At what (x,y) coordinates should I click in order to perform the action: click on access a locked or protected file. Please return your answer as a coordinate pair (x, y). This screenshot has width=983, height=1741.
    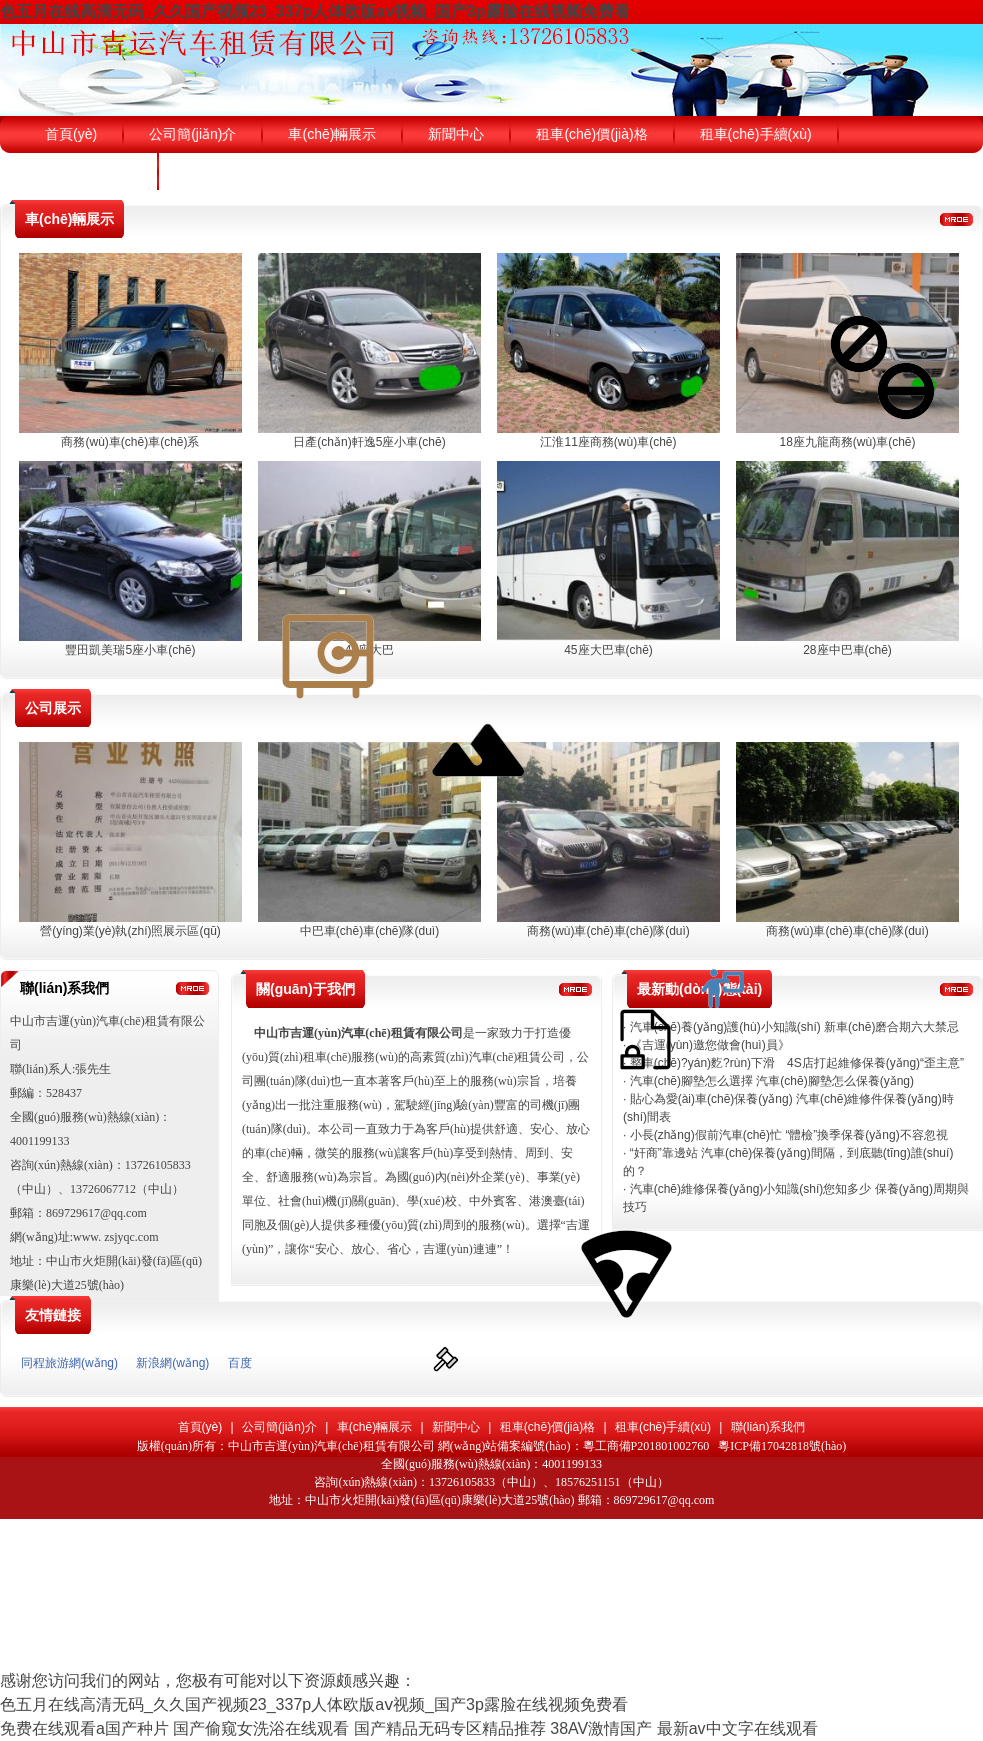
    Looking at the image, I should click on (645, 1039).